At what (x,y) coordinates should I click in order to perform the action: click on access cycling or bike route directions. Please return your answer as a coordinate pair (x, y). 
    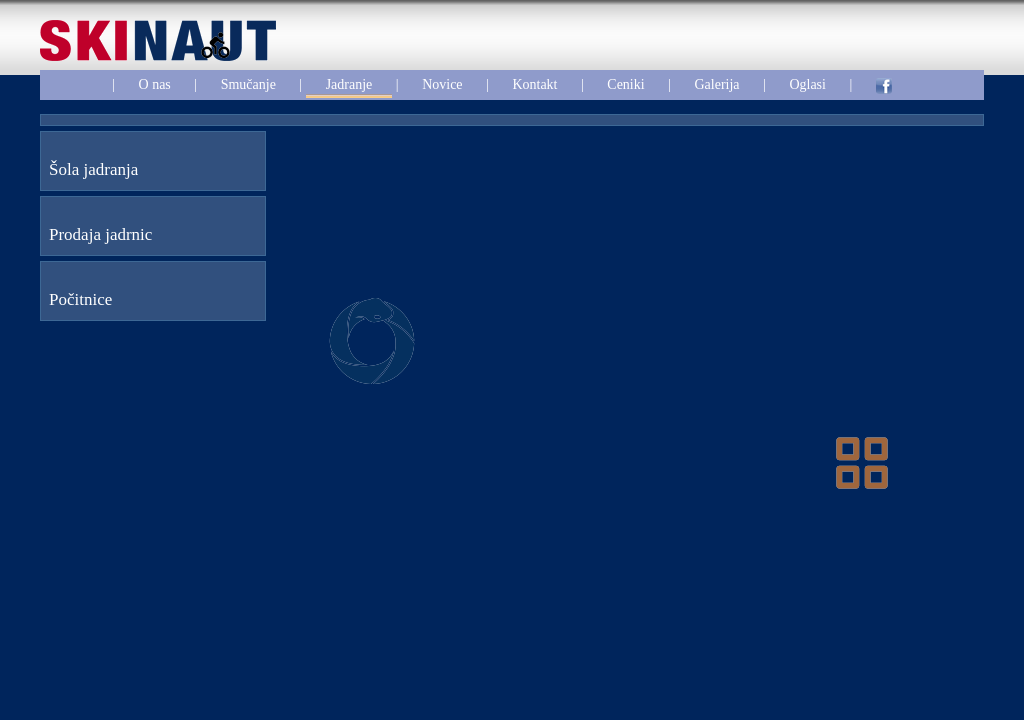
    Looking at the image, I should click on (215, 46).